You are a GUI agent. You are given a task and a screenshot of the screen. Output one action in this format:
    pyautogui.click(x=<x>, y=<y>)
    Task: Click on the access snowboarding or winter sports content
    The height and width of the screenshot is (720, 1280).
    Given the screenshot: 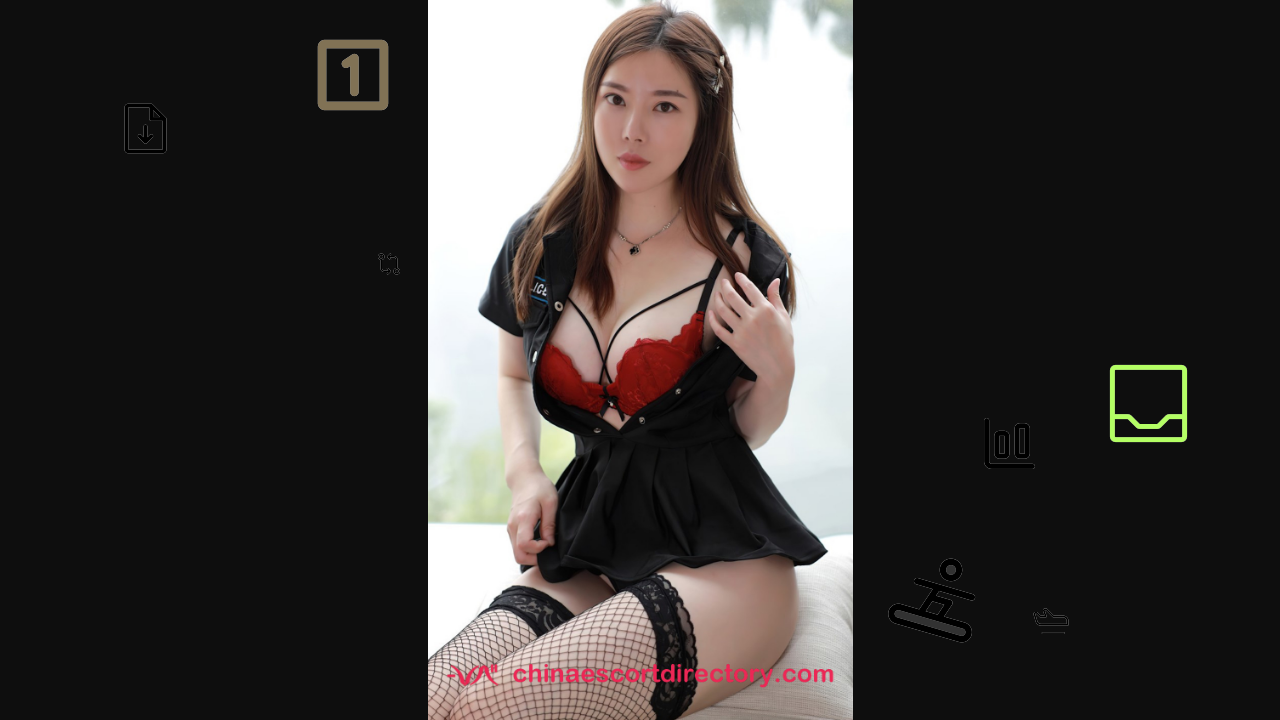 What is the action you would take?
    pyautogui.click(x=936, y=600)
    